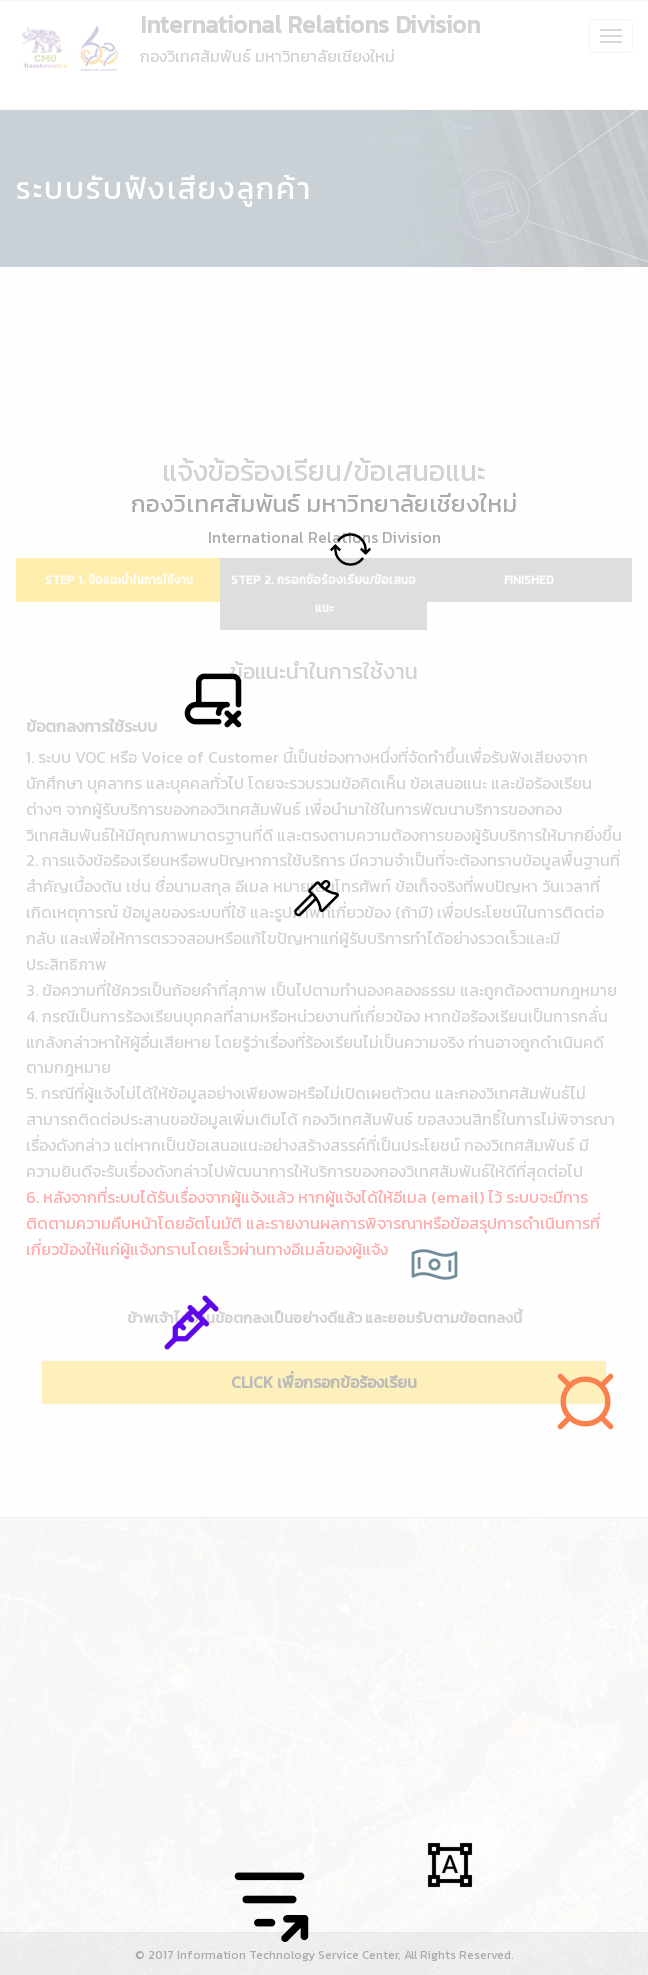 This screenshot has width=648, height=1975. What do you see at coordinates (585, 1401) in the screenshot?
I see `select or change currency type` at bounding box center [585, 1401].